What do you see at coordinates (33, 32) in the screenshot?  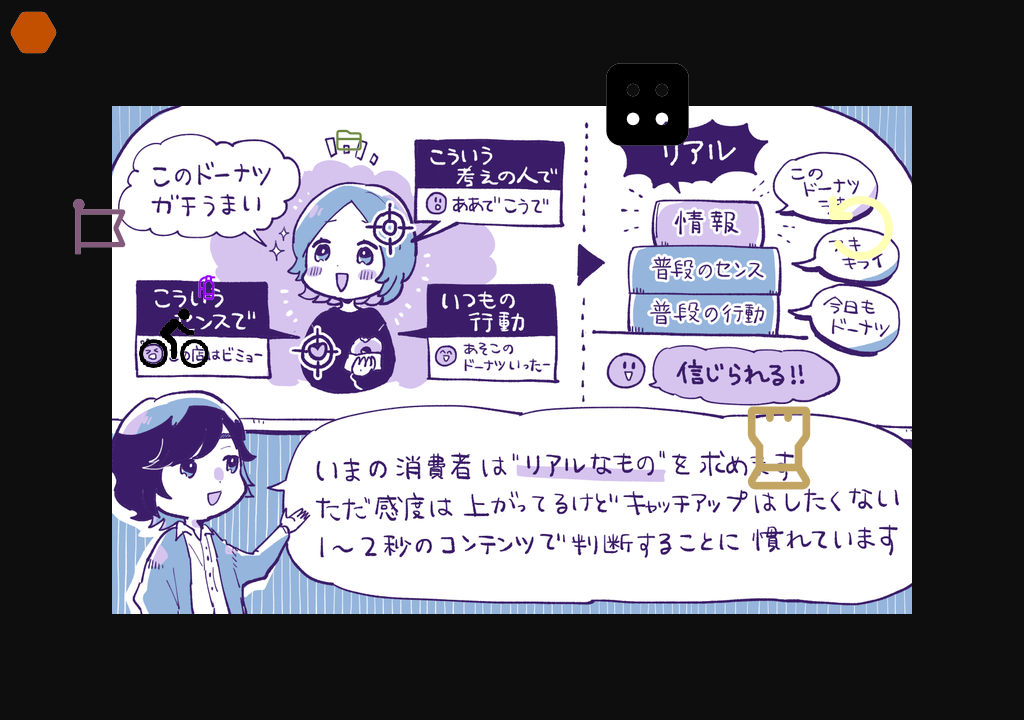 I see `hexagonal shape indicator or geometric element` at bounding box center [33, 32].